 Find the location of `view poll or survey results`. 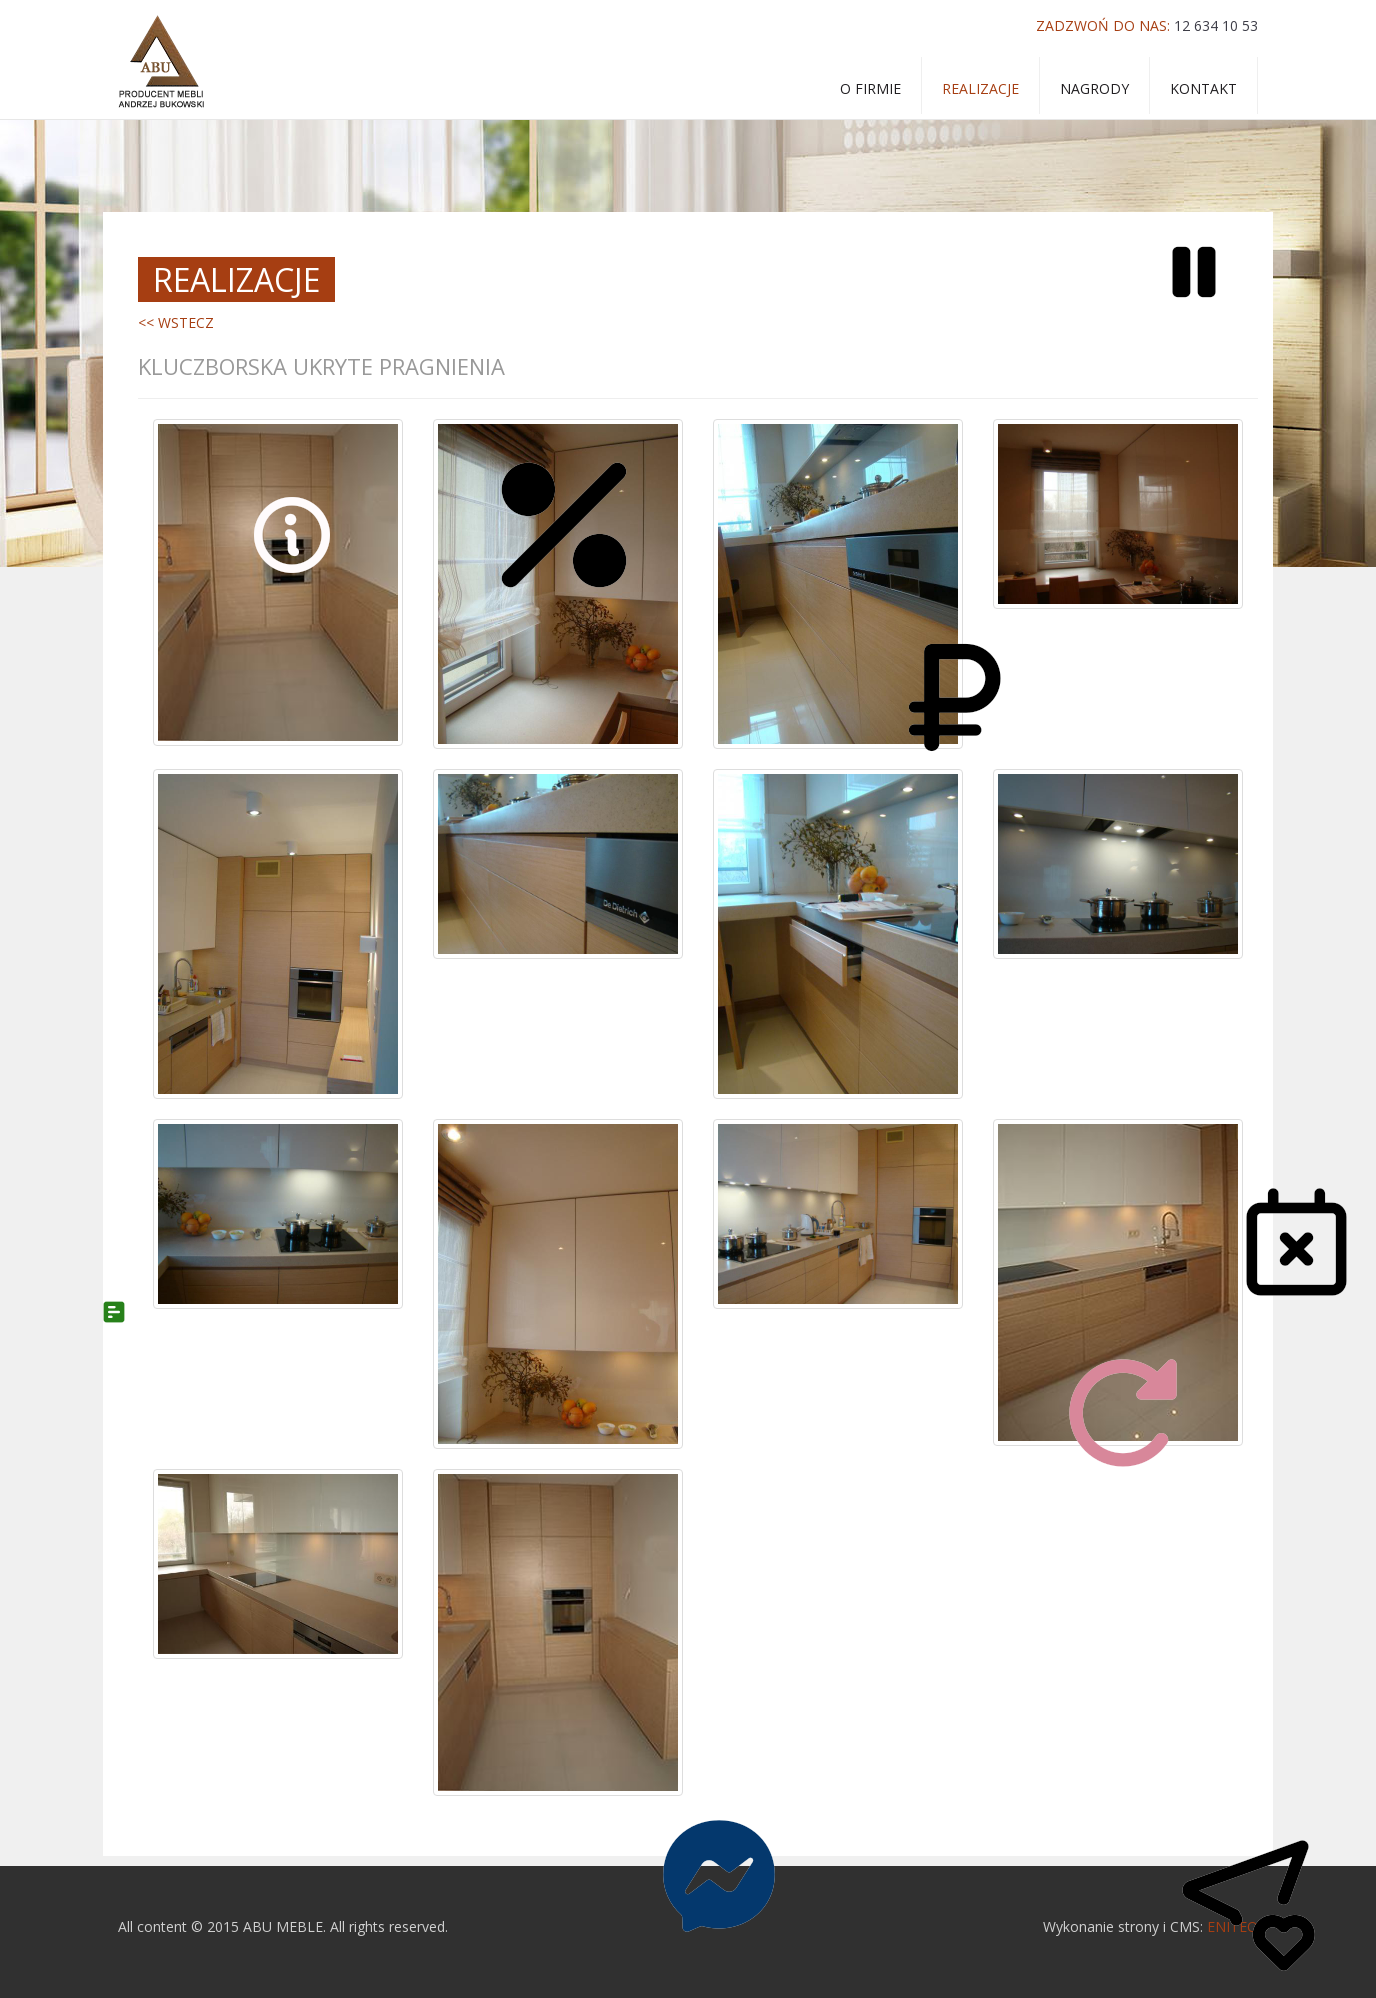

view poll or survey results is located at coordinates (114, 1312).